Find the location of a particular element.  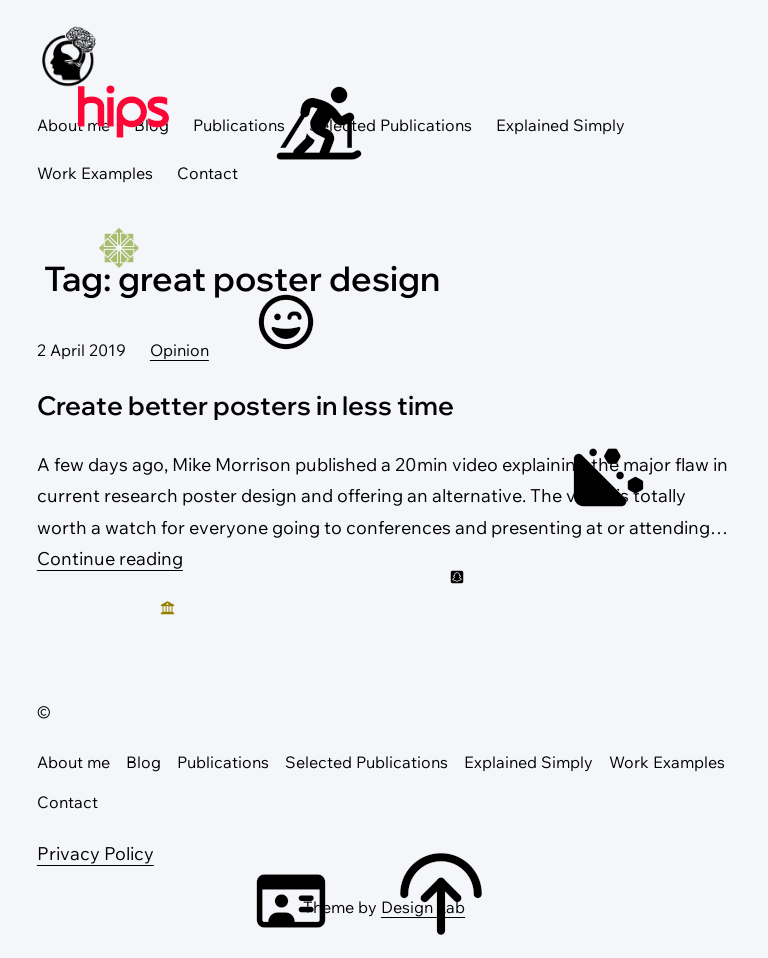

hips payment platform logo is located at coordinates (123, 111).